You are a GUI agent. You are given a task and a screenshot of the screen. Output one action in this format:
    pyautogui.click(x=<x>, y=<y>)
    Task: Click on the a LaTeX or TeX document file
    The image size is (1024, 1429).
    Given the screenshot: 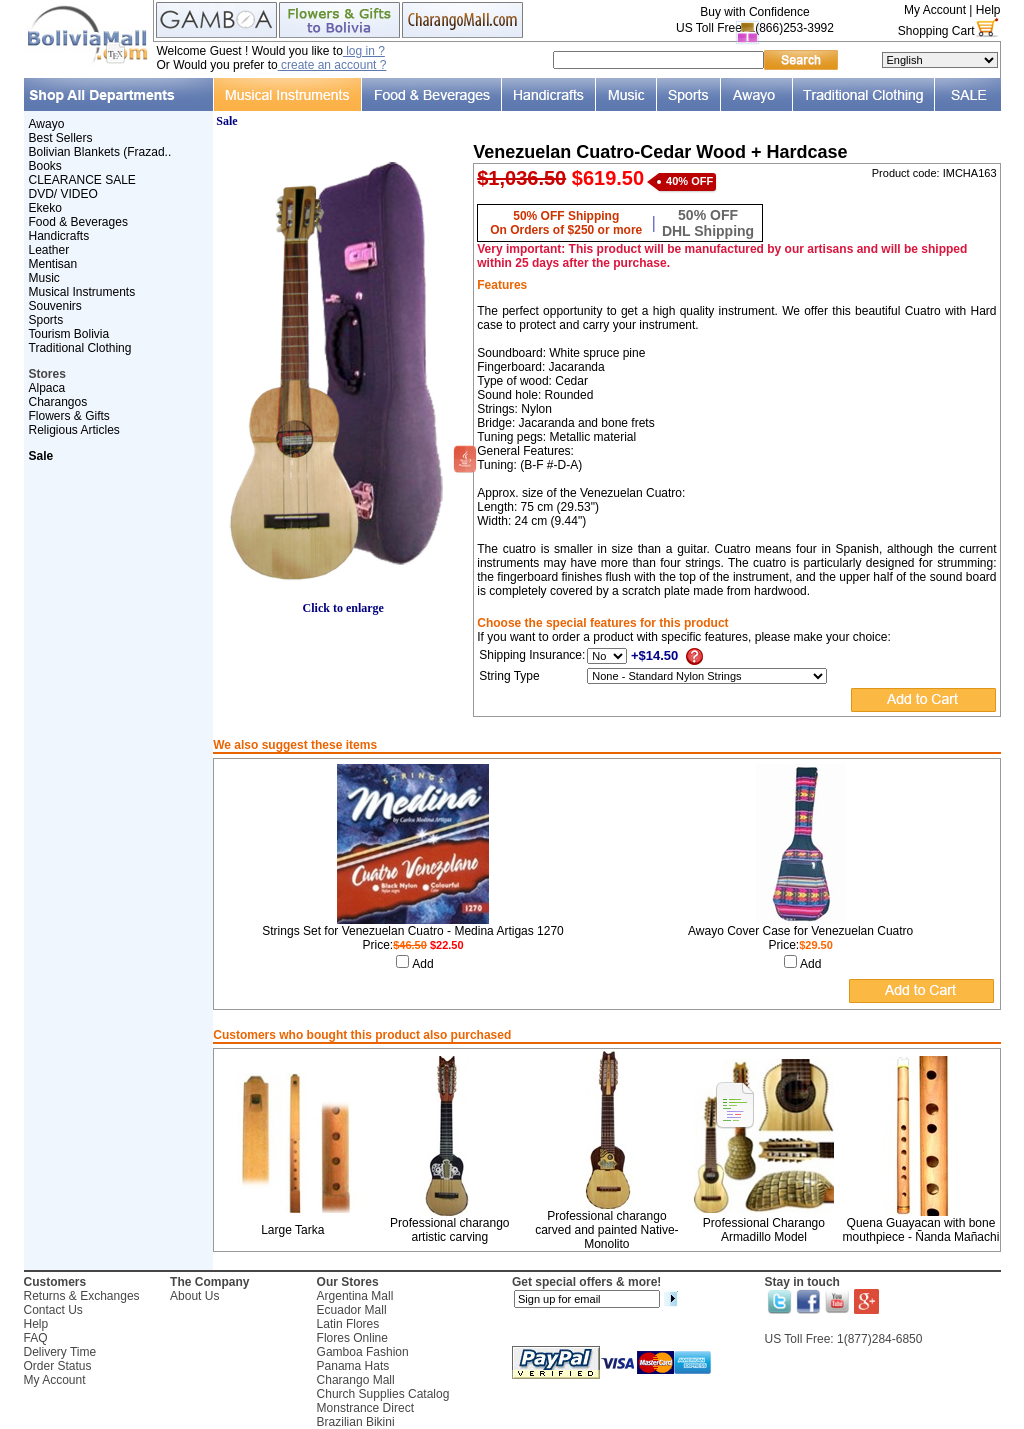 What is the action you would take?
    pyautogui.click(x=115, y=52)
    